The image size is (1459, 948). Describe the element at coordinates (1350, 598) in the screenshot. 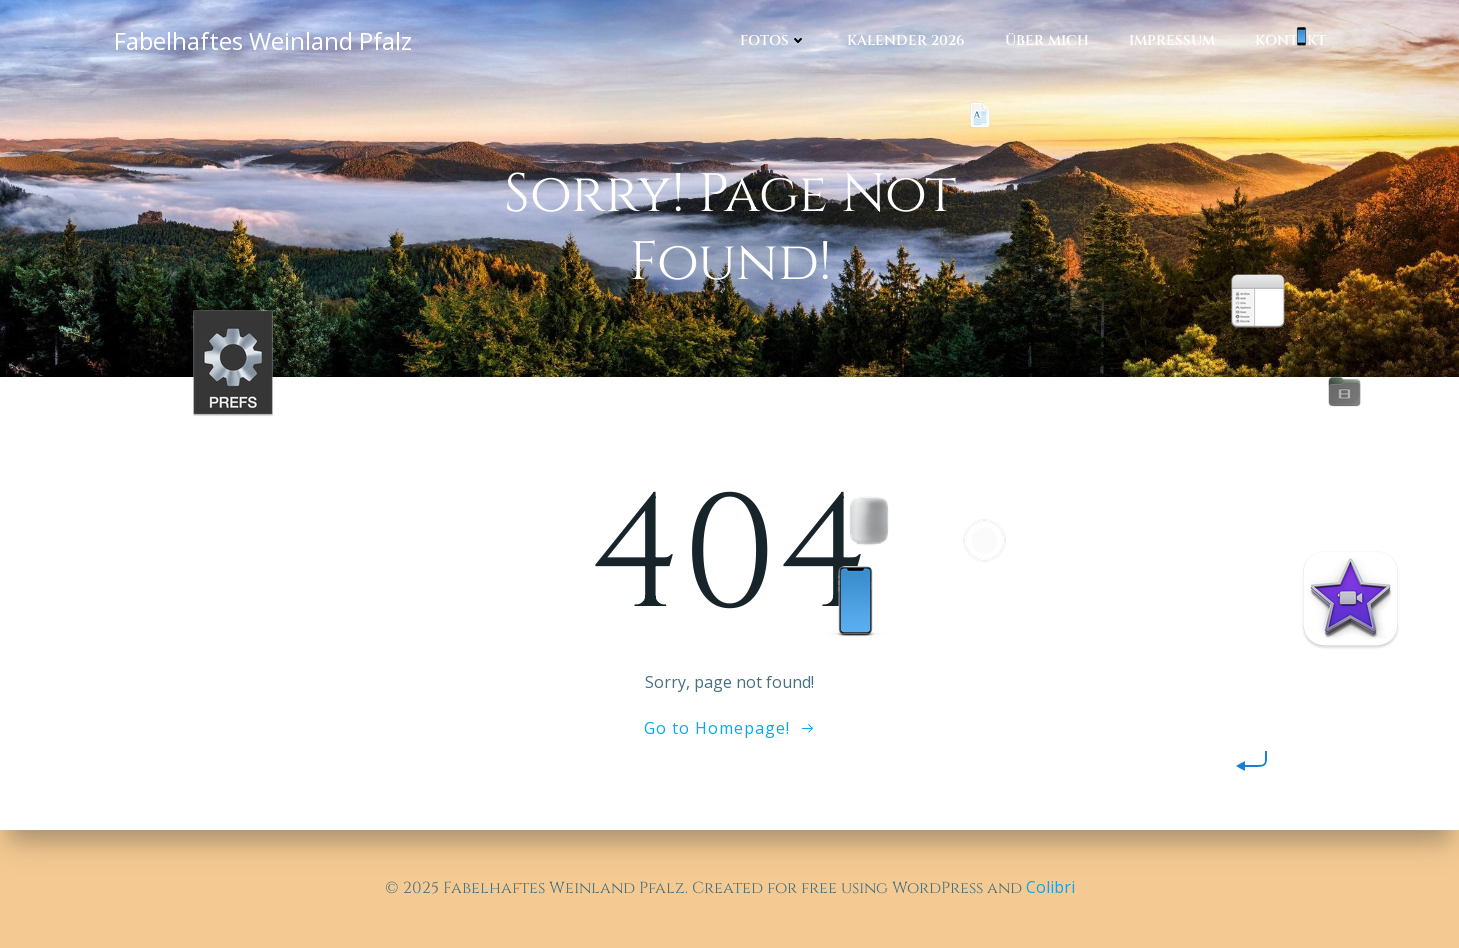

I see `open iMovie video editing application` at that location.